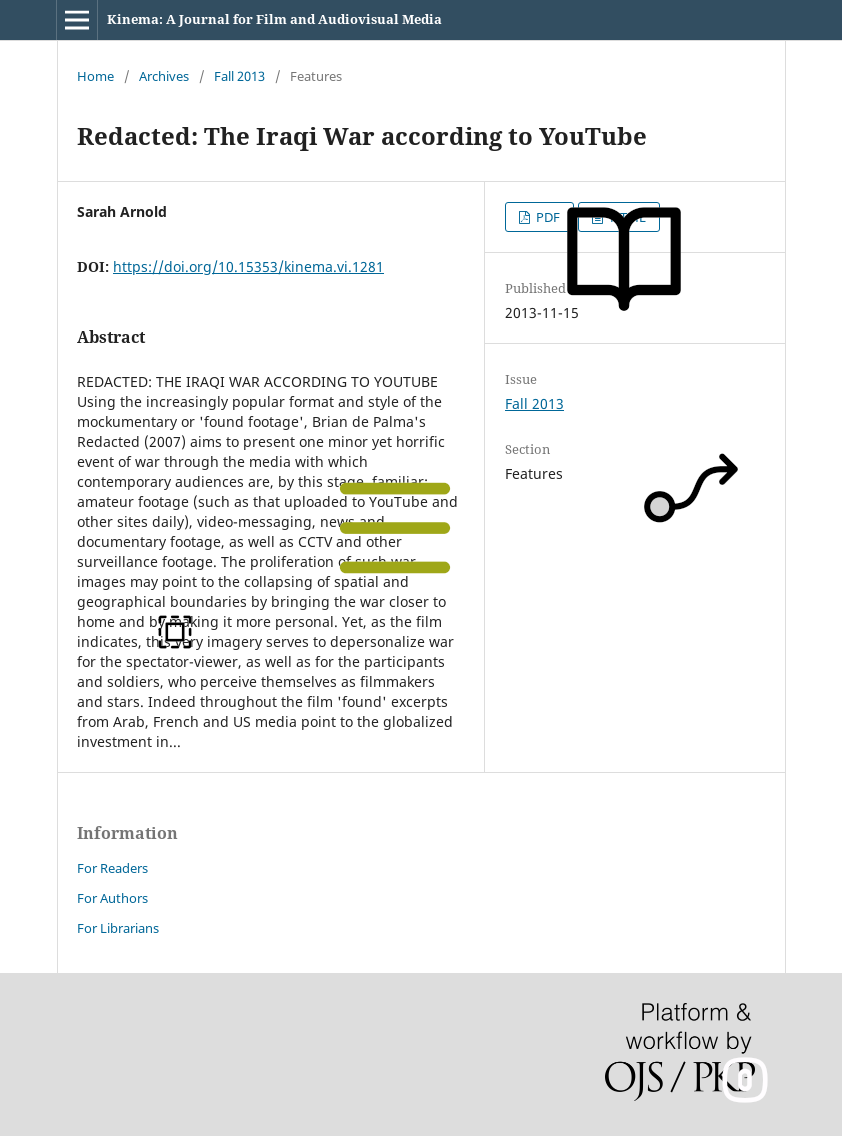 The height and width of the screenshot is (1136, 842). Describe the element at coordinates (624, 259) in the screenshot. I see `open reading mode or e-reader` at that location.